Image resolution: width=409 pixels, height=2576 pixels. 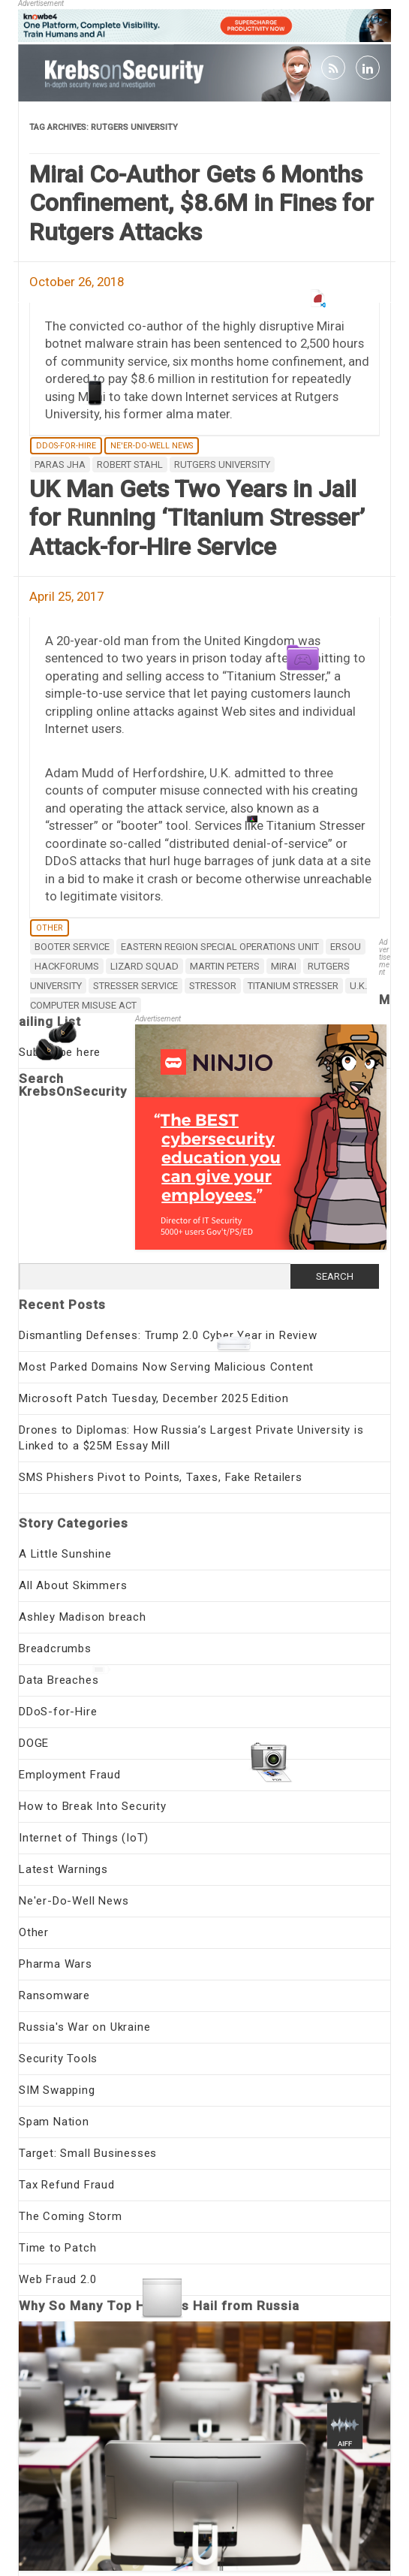 I want to click on folder containing cmake build configuration files, so click(x=252, y=819).